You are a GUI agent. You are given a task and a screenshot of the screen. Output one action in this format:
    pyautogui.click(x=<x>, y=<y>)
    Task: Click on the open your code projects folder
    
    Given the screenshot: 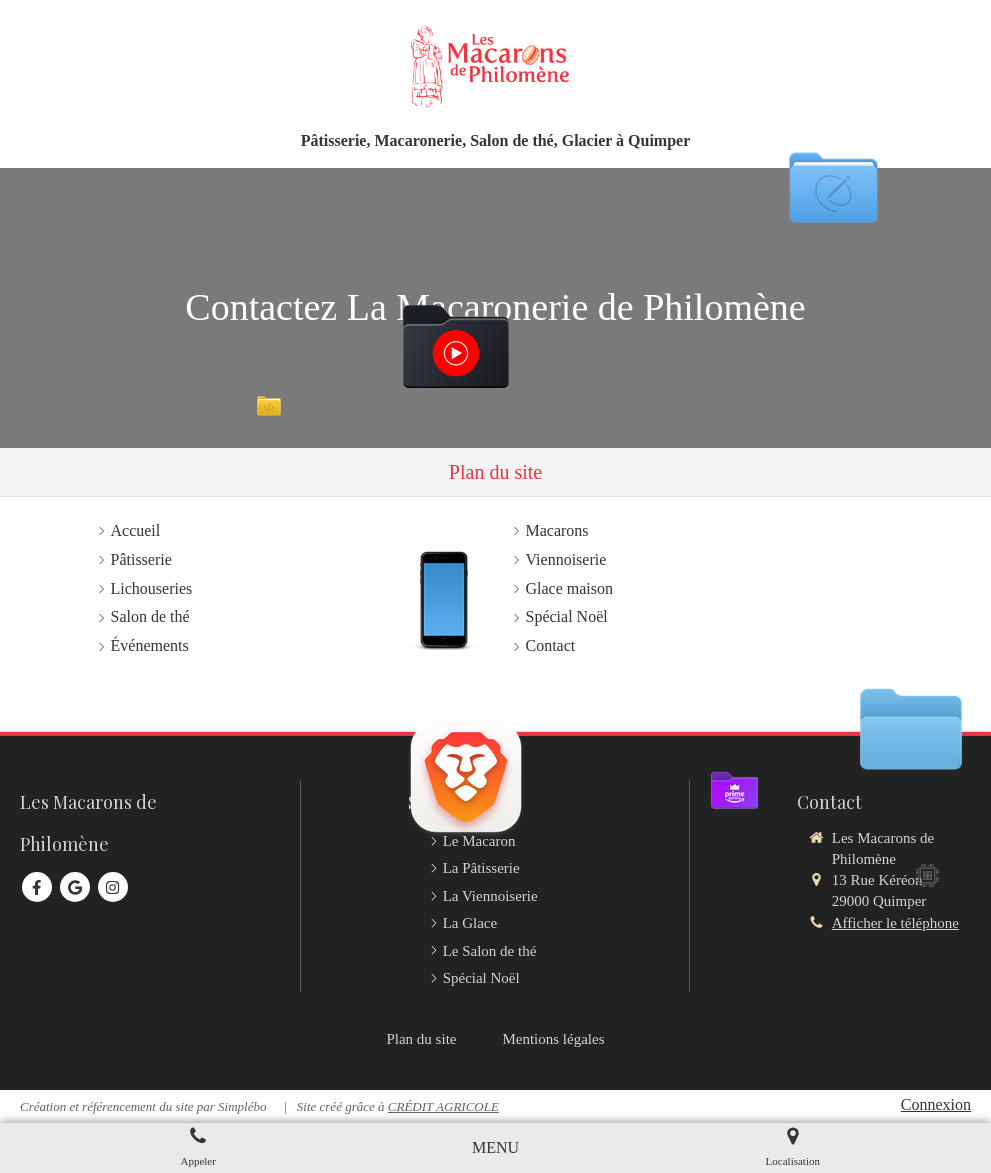 What is the action you would take?
    pyautogui.click(x=269, y=406)
    